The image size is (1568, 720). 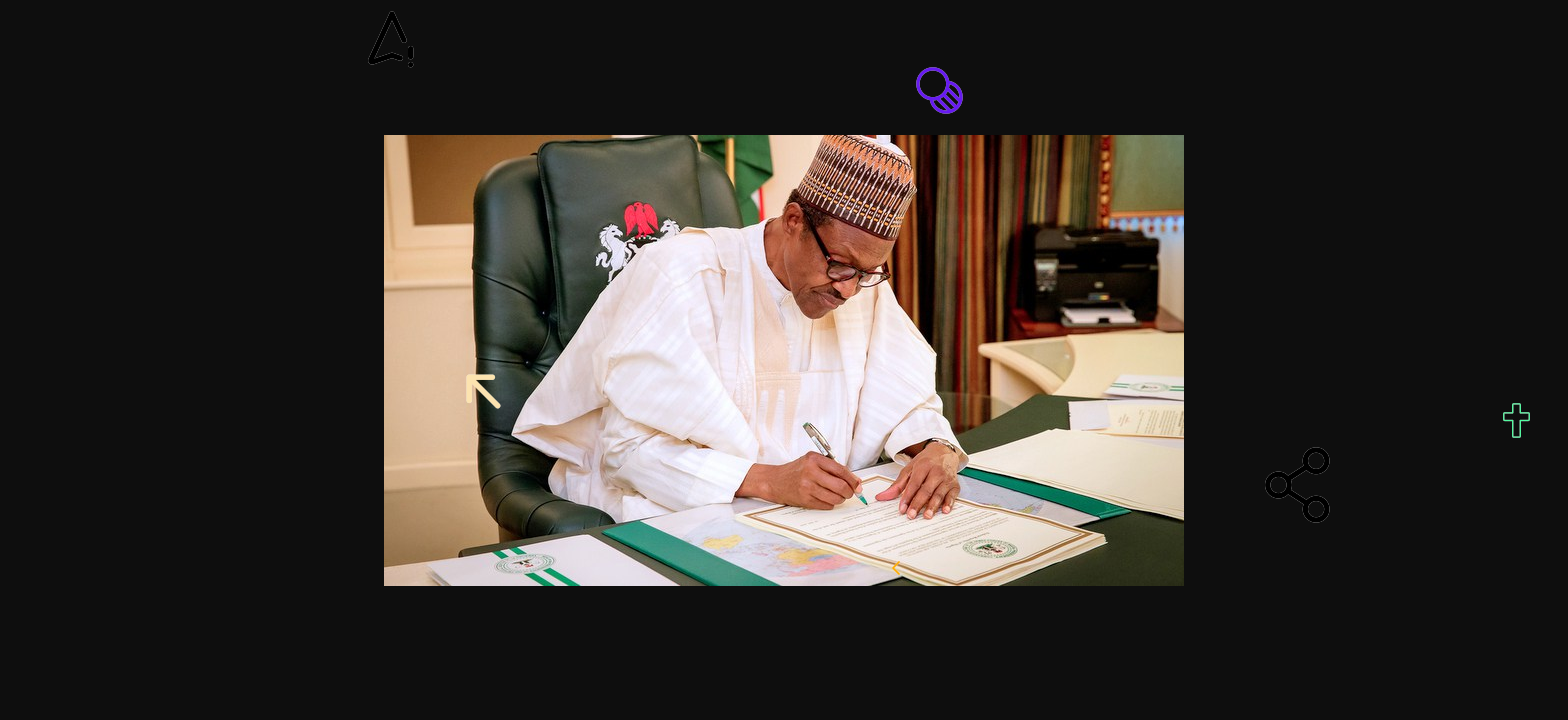 What do you see at coordinates (897, 568) in the screenshot?
I see `go back to the previous screen` at bounding box center [897, 568].